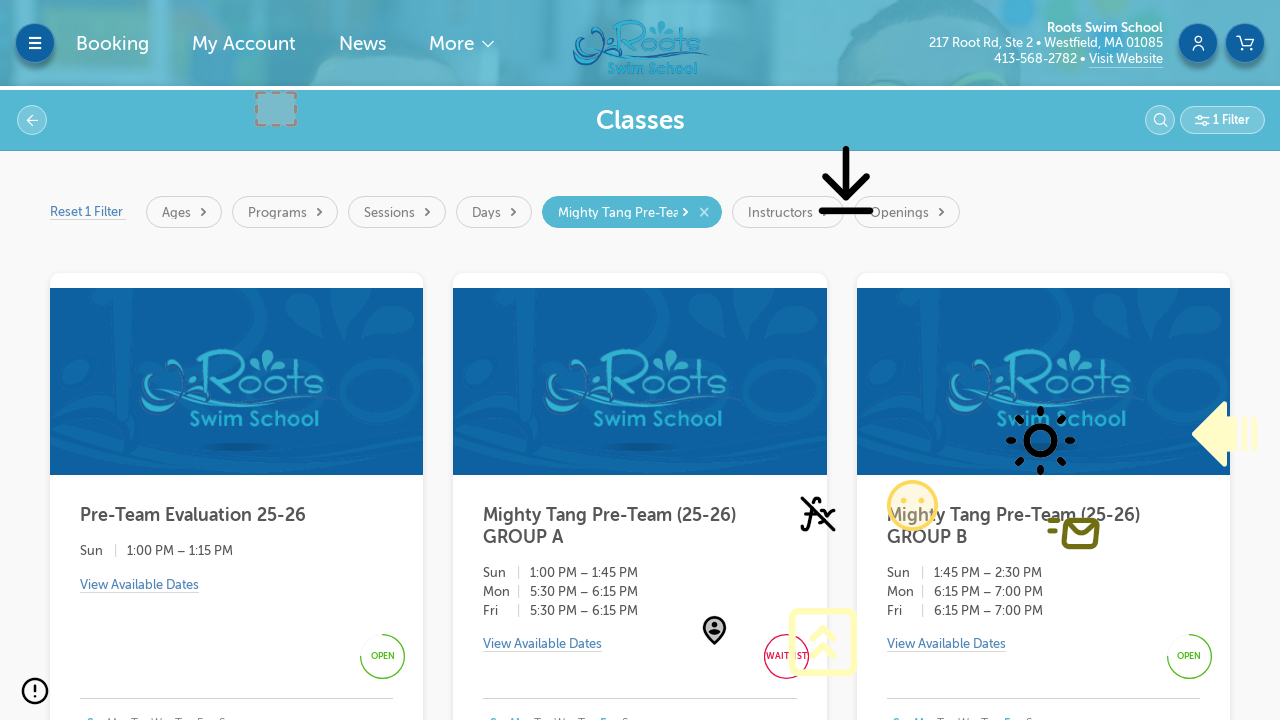 Image resolution: width=1280 pixels, height=720 pixels. I want to click on send message quickly, so click(1073, 533).